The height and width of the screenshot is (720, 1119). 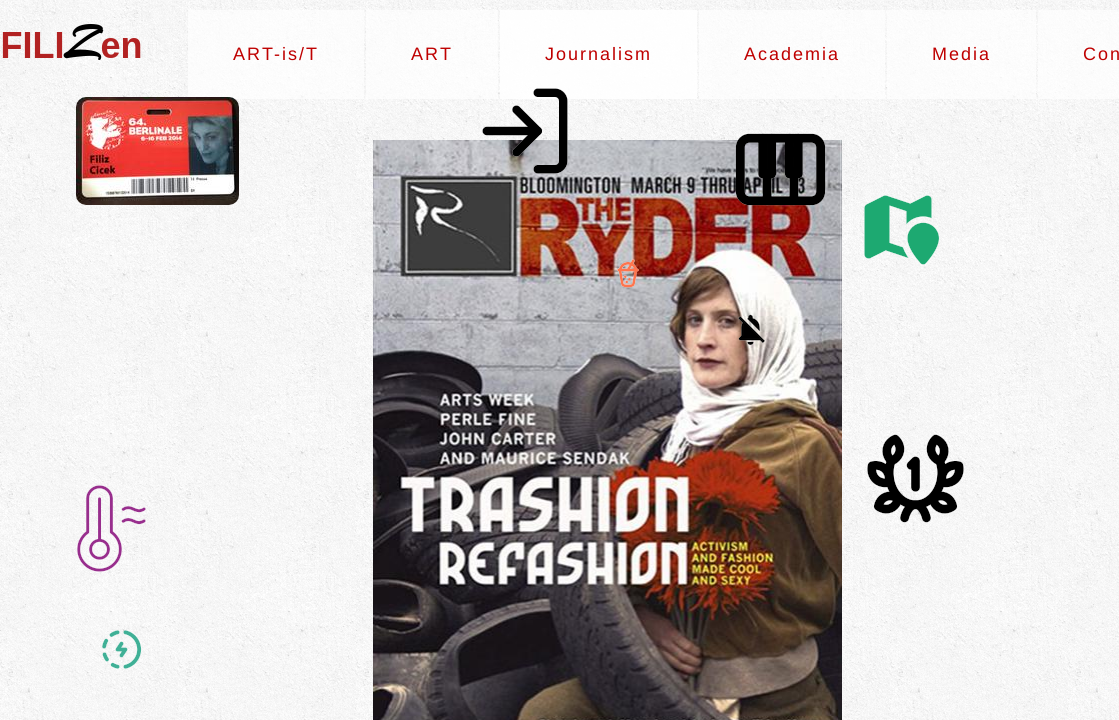 What do you see at coordinates (780, 169) in the screenshot?
I see `open piano or keyboard instrument app` at bounding box center [780, 169].